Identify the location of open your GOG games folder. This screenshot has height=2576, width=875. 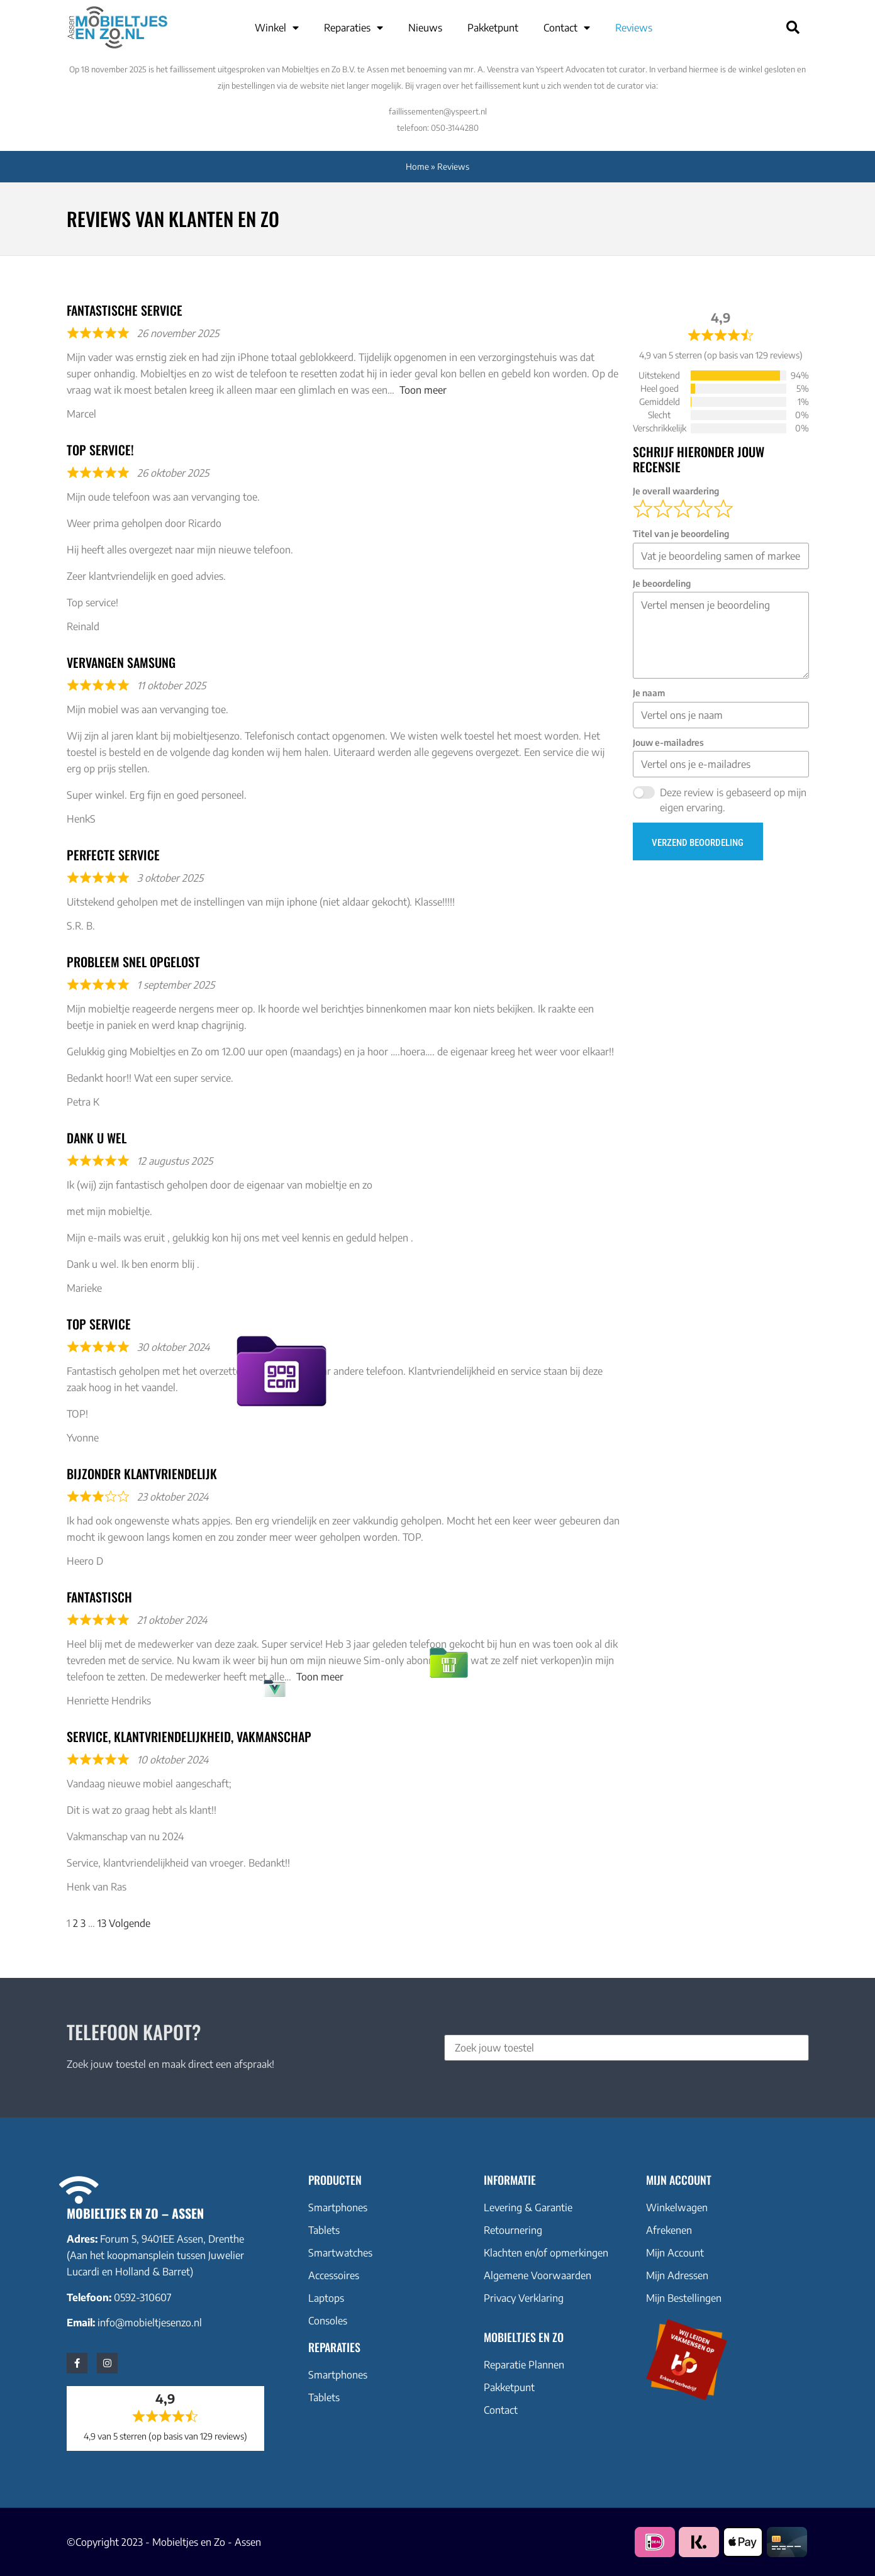
(281, 1374).